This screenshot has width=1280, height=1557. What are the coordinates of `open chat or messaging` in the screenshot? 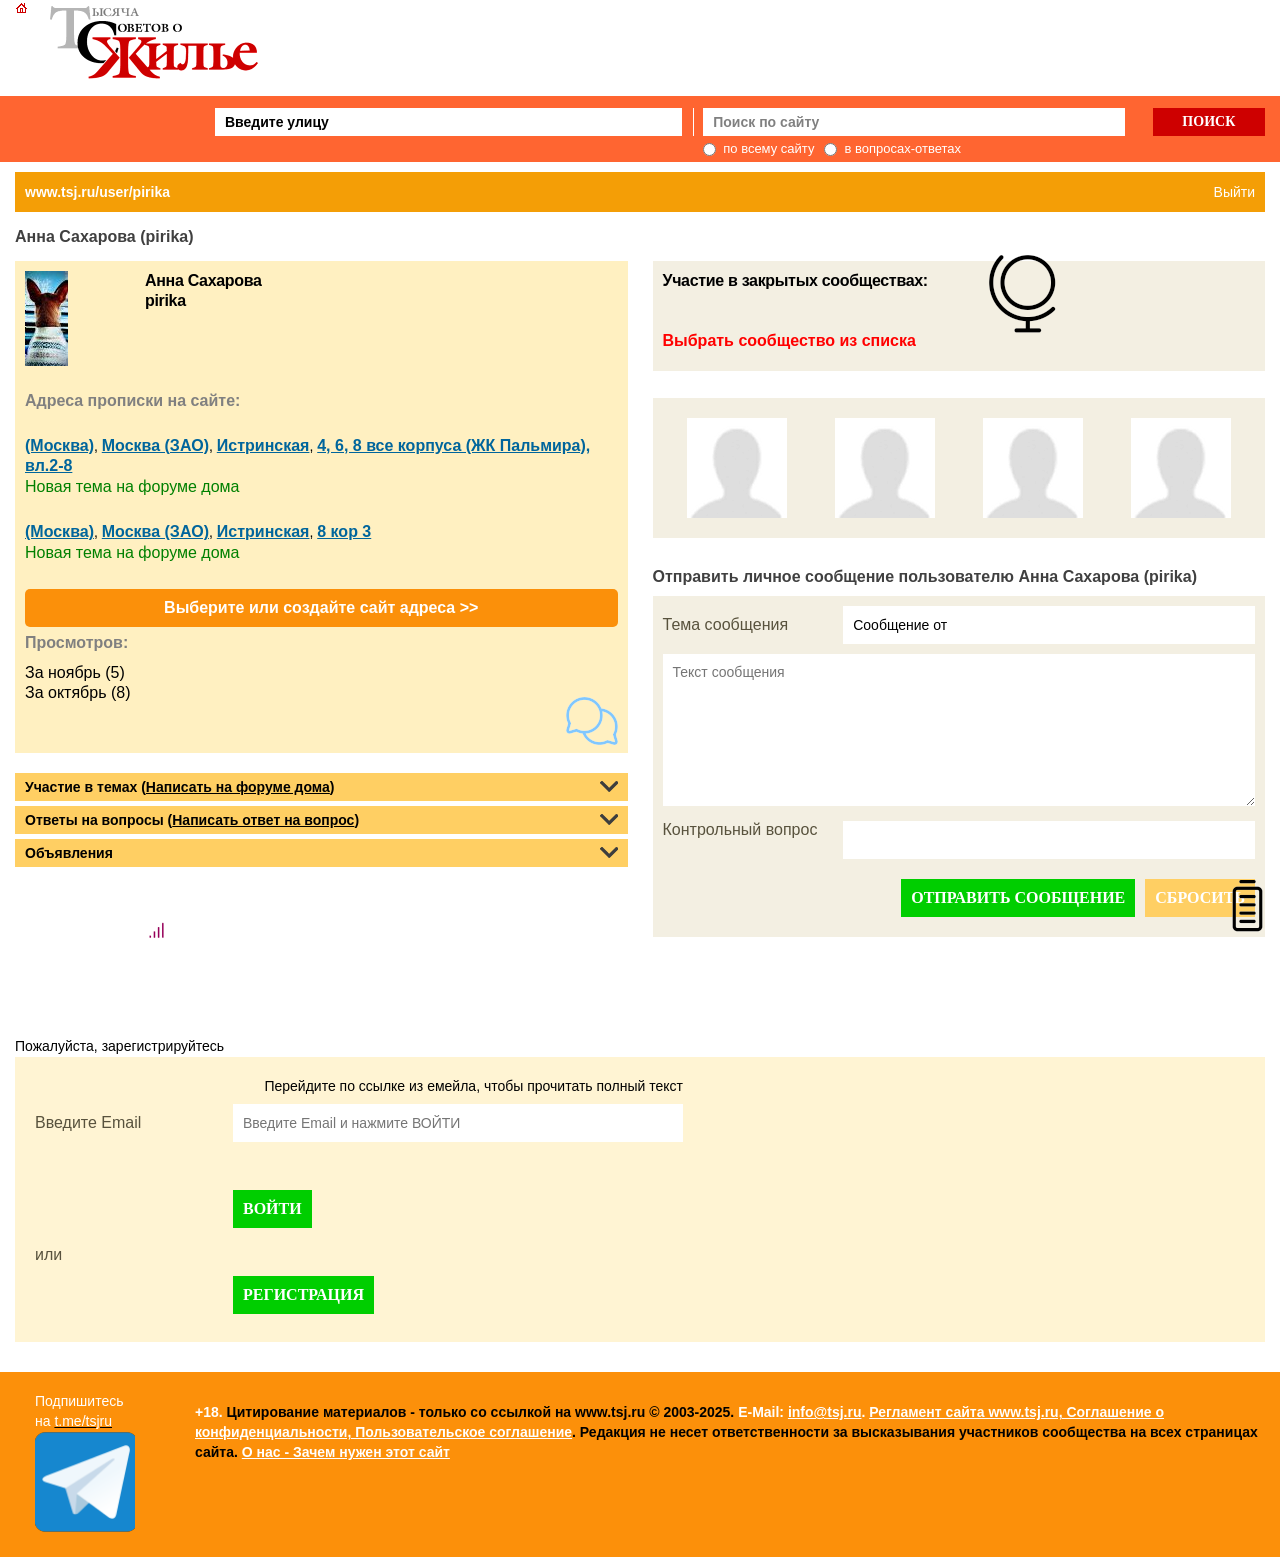 It's located at (592, 721).